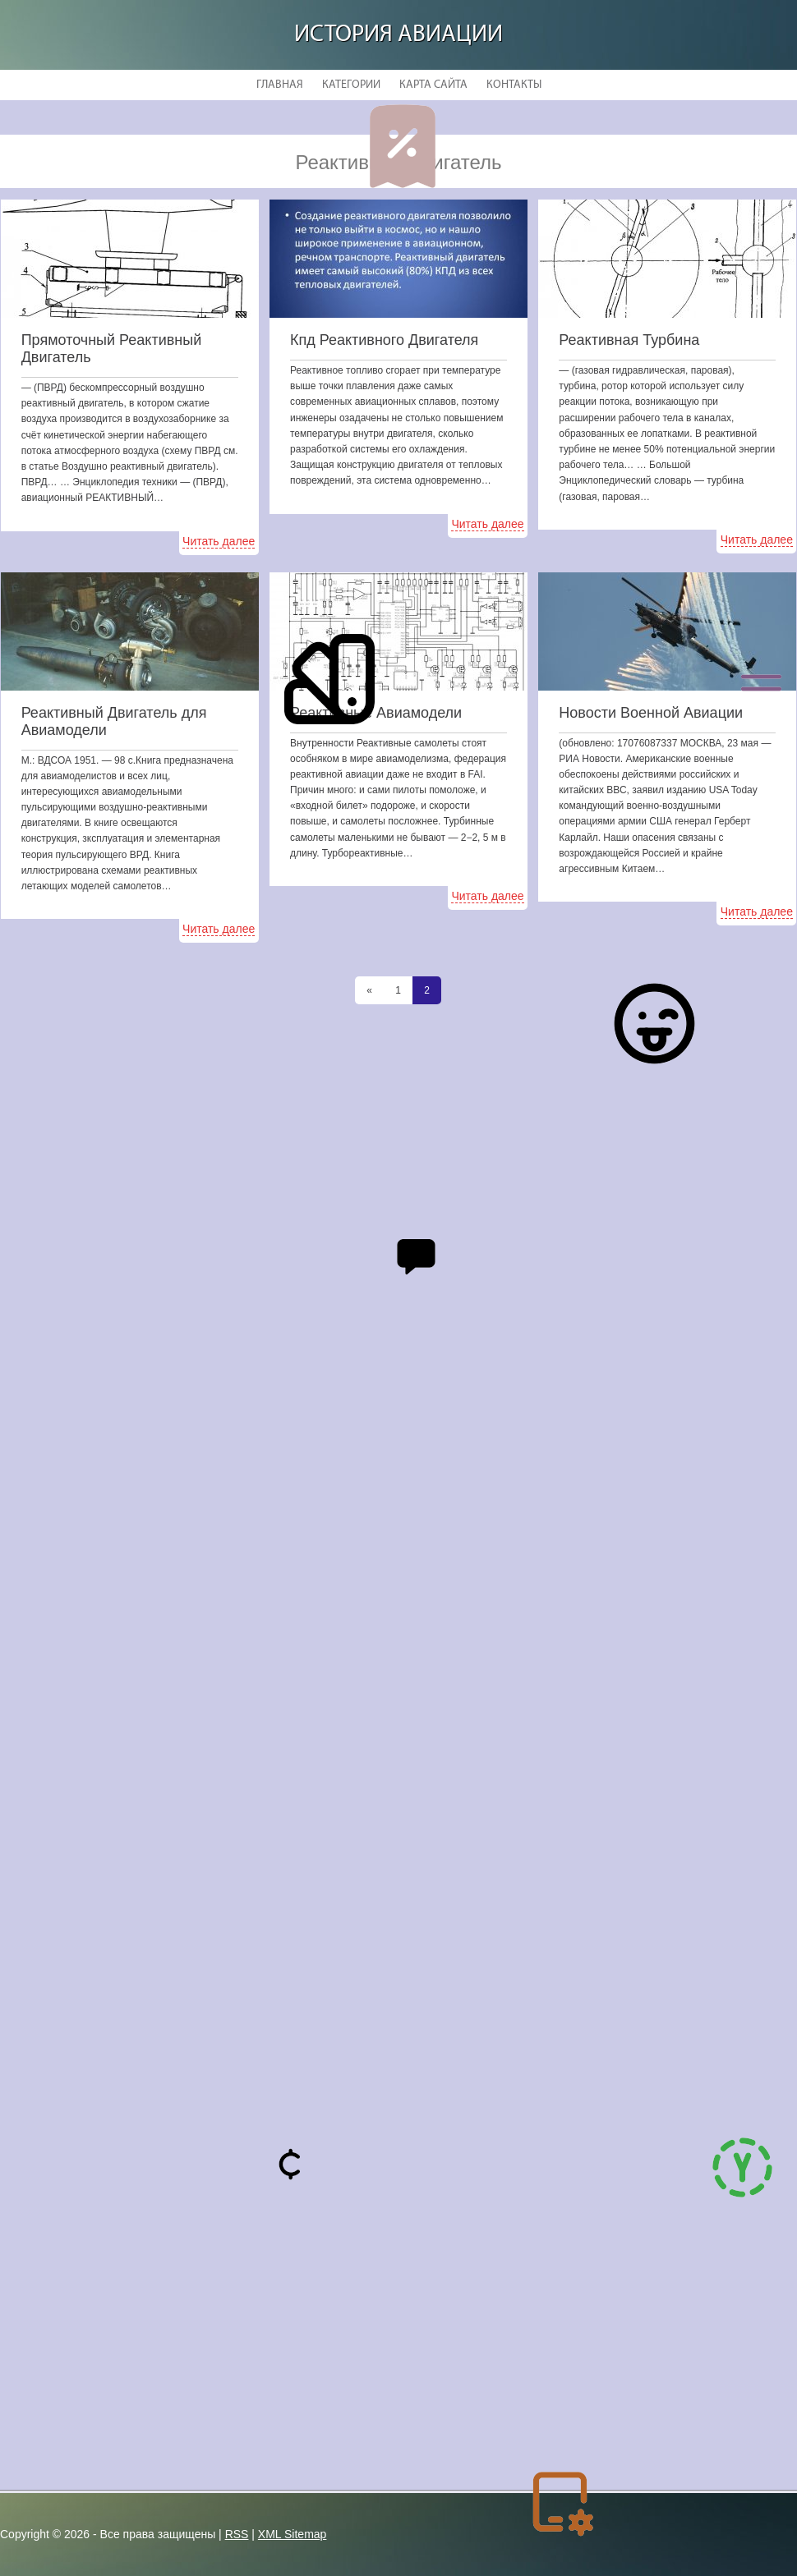 This screenshot has height=2576, width=797. What do you see at coordinates (742, 2167) in the screenshot?
I see `indicates a pending or in-progress status for item Y` at bounding box center [742, 2167].